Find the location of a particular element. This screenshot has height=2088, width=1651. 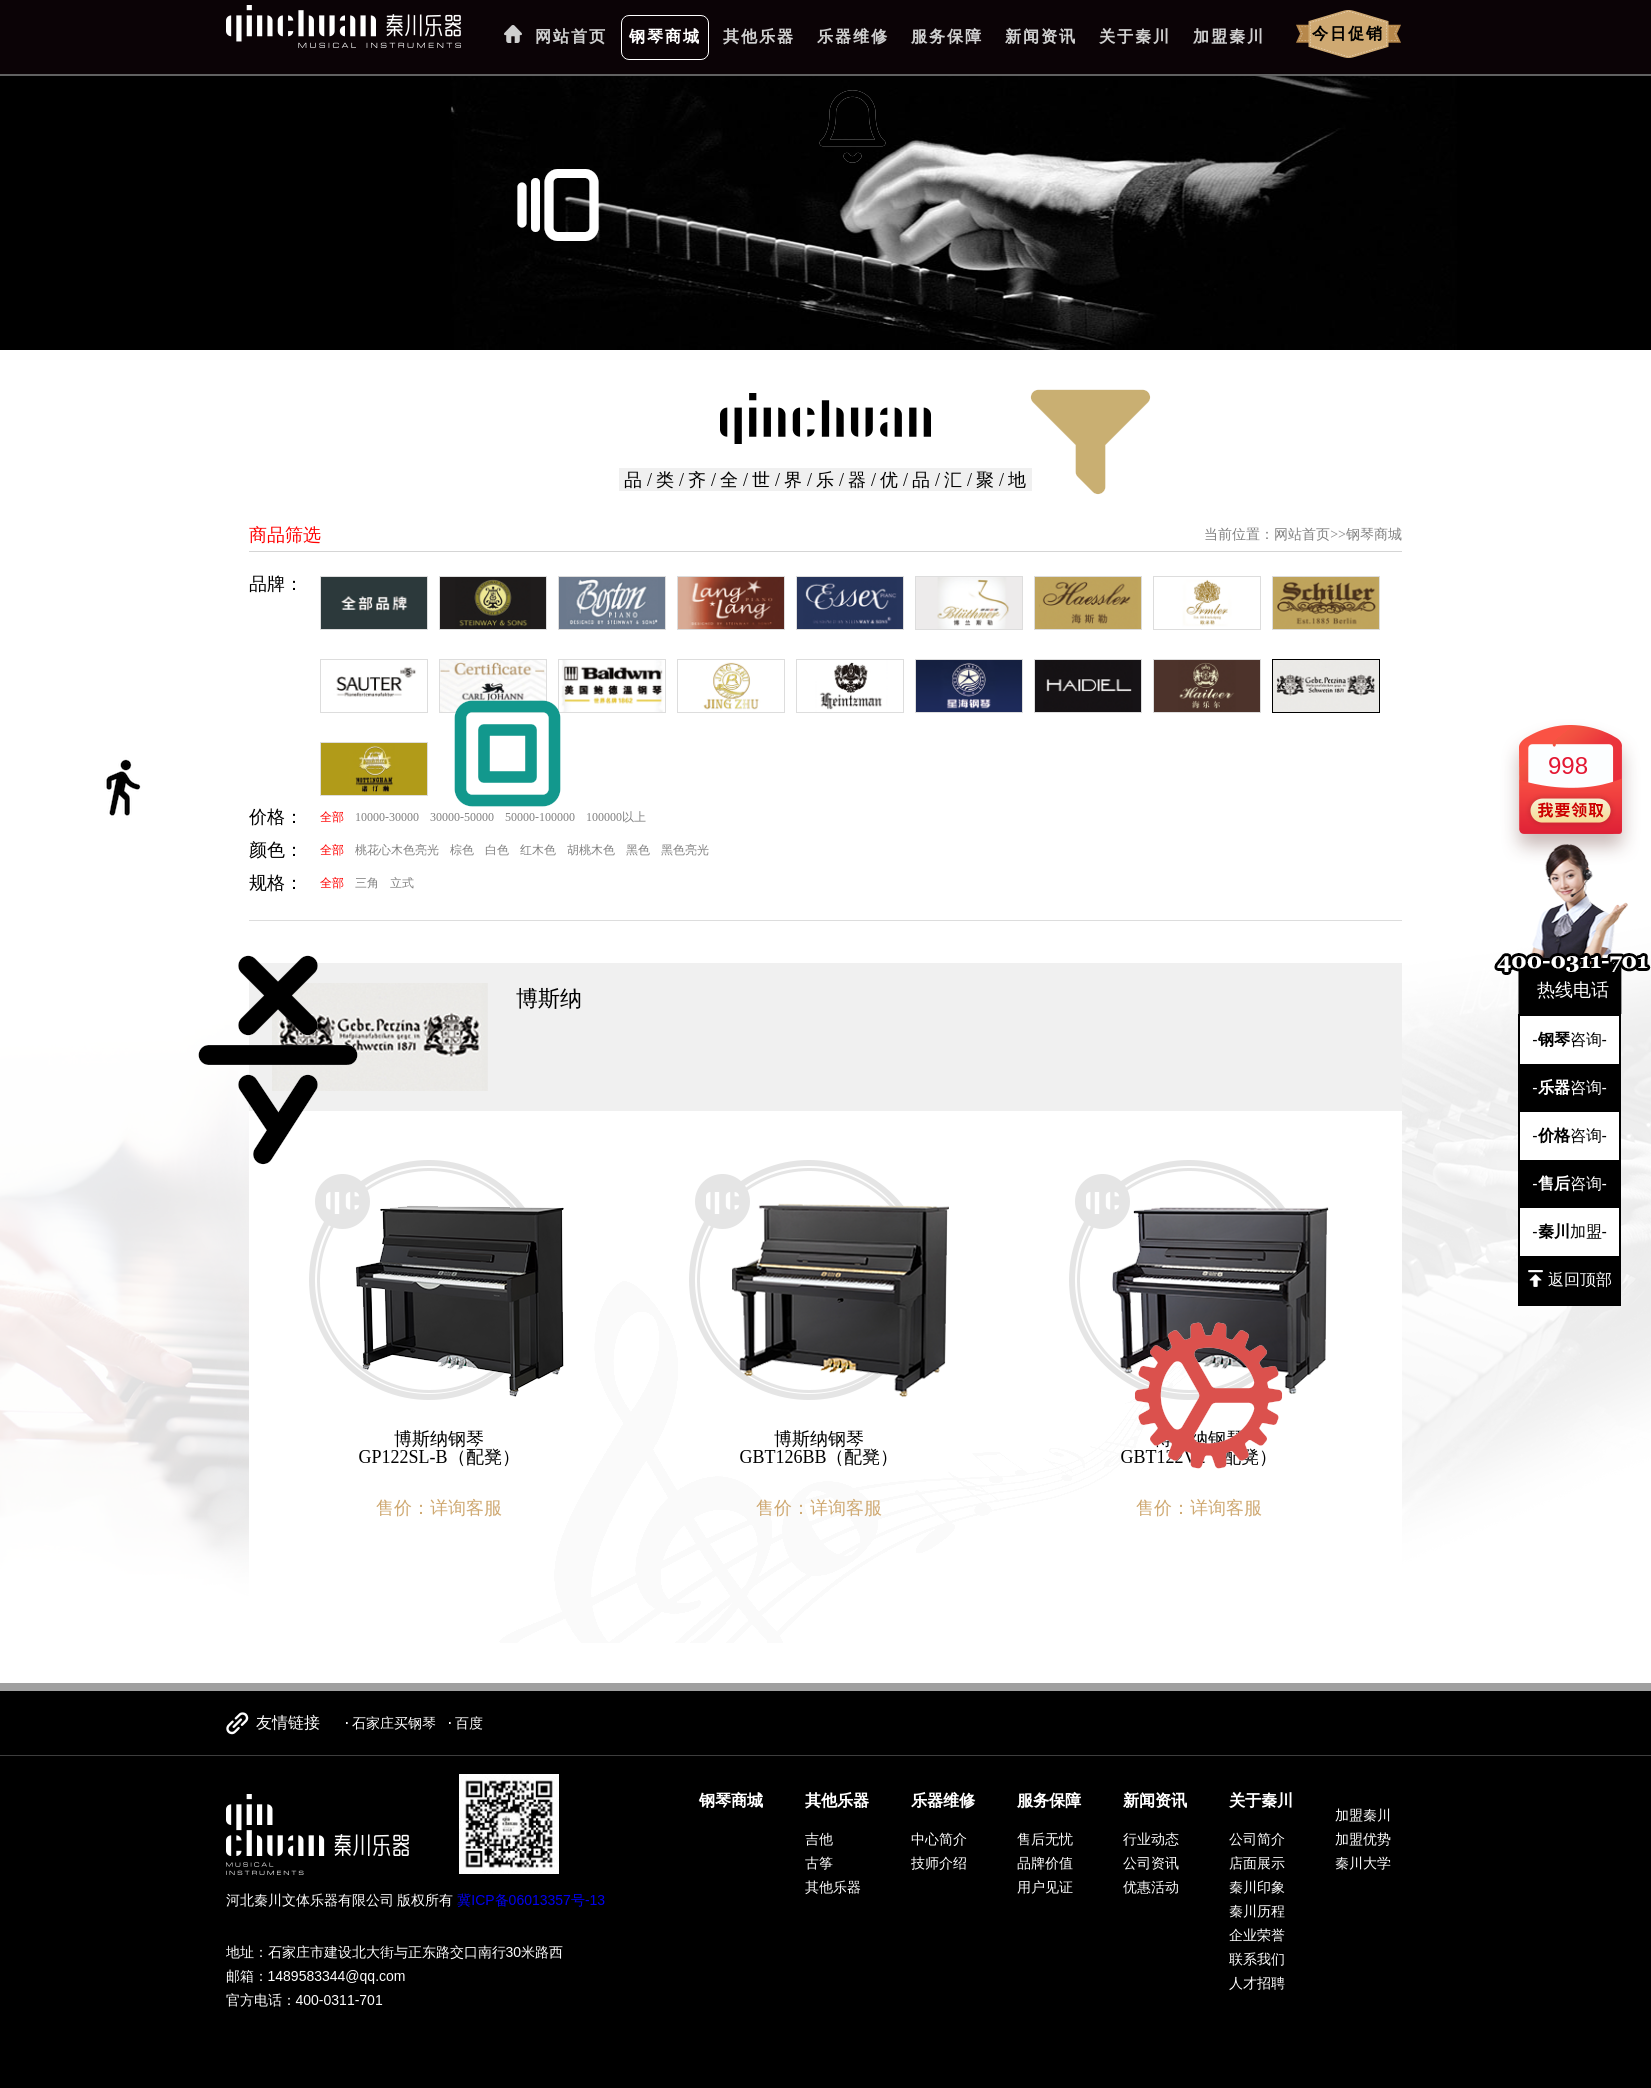

get walking directions is located at coordinates (122, 787).